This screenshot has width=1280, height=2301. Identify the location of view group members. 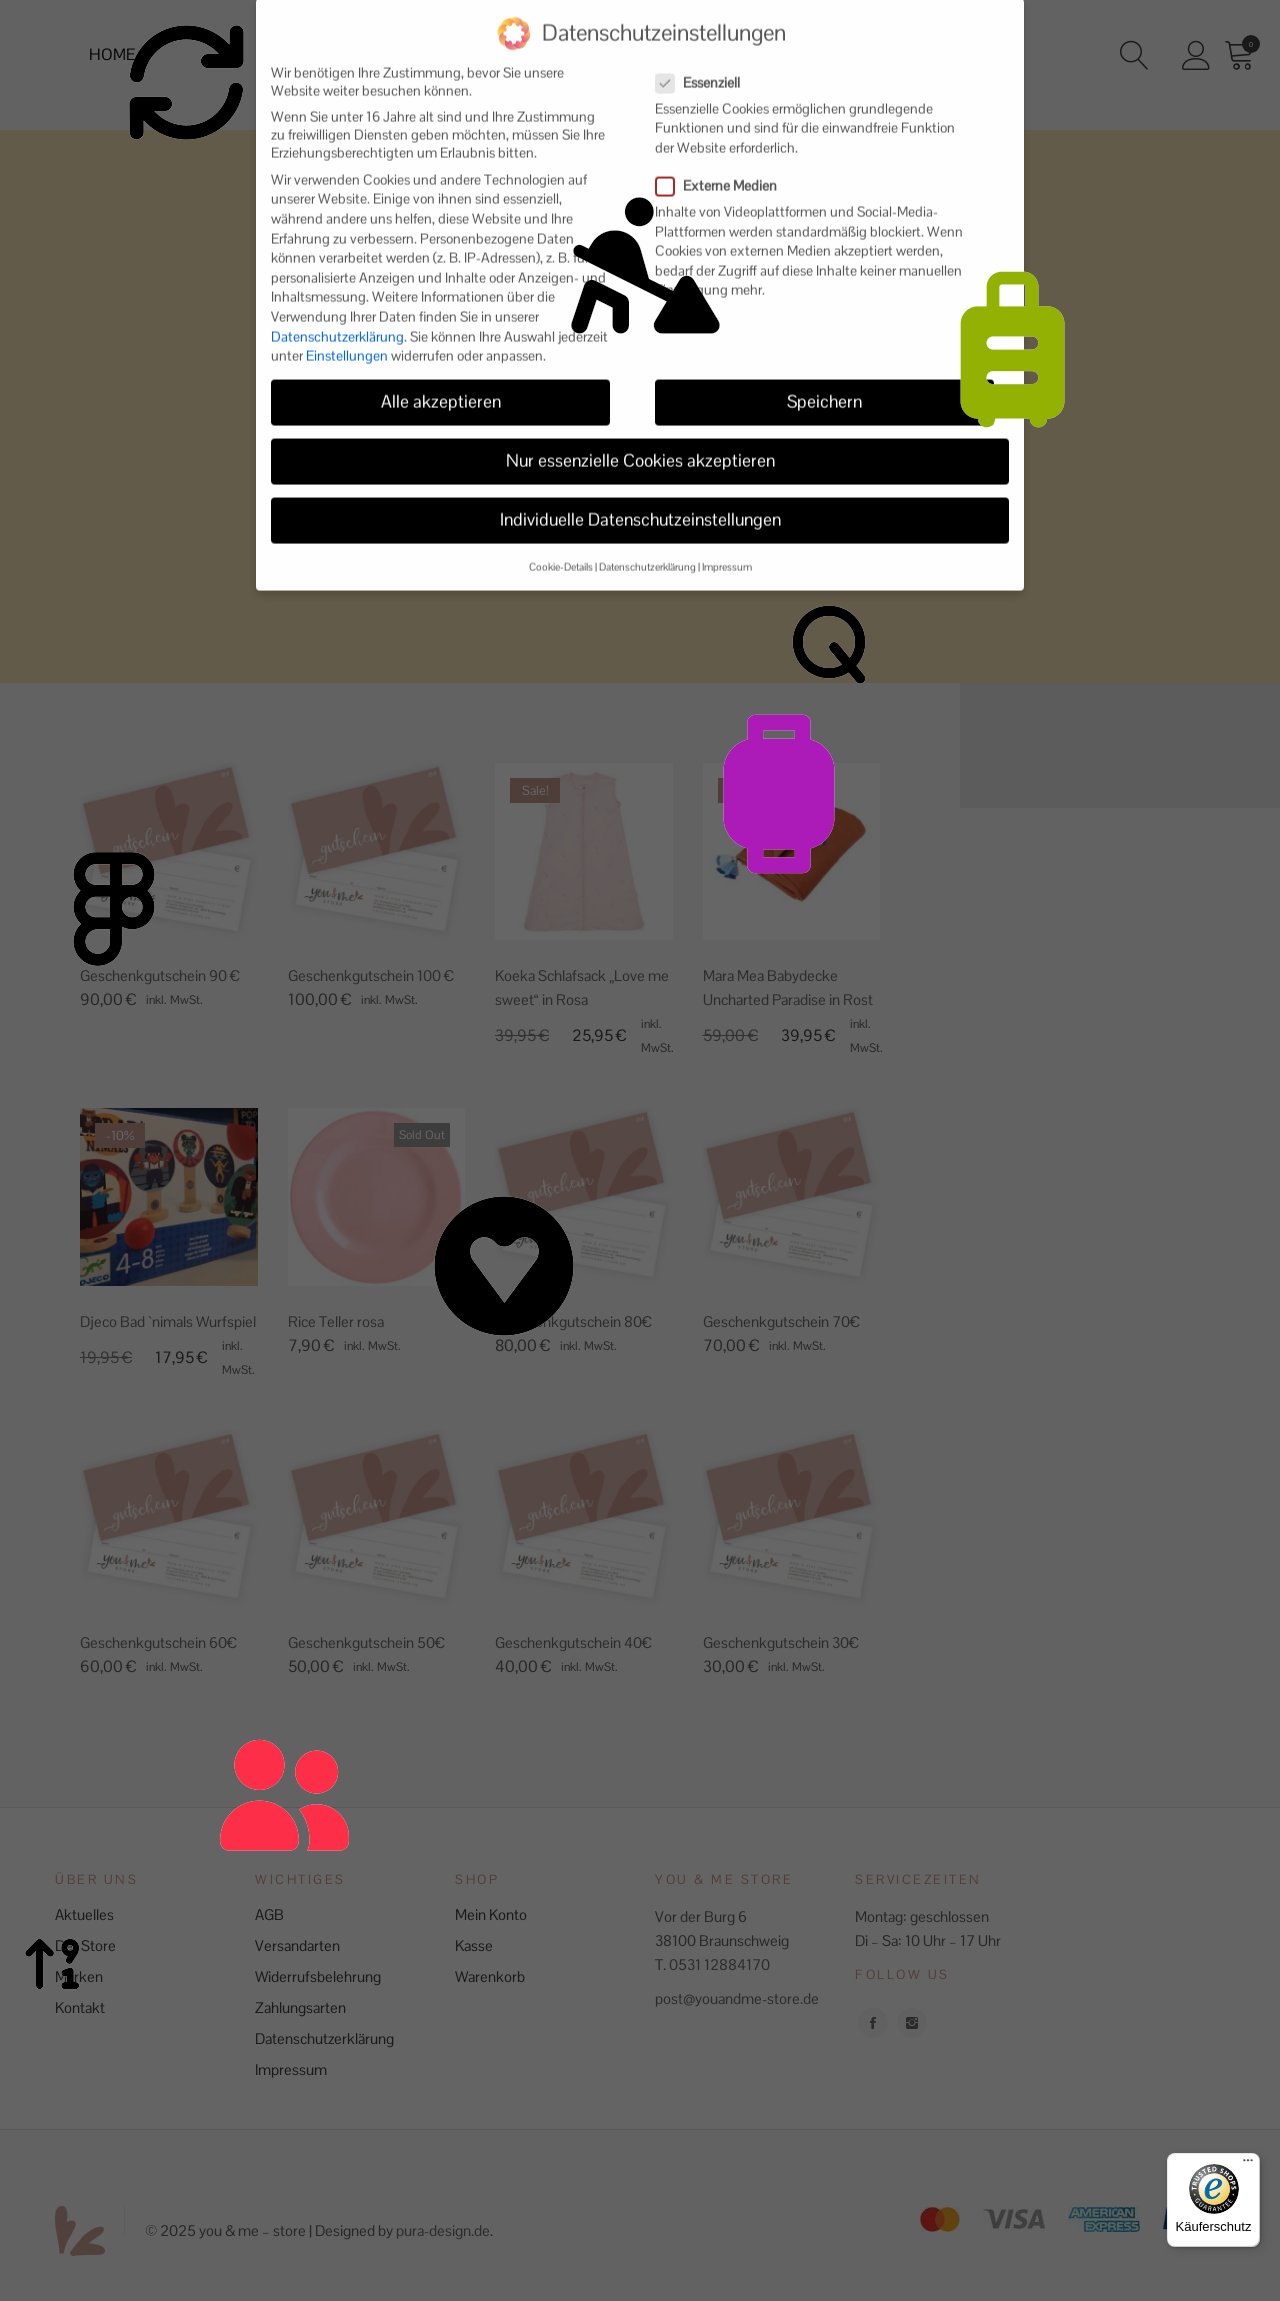
(284, 1793).